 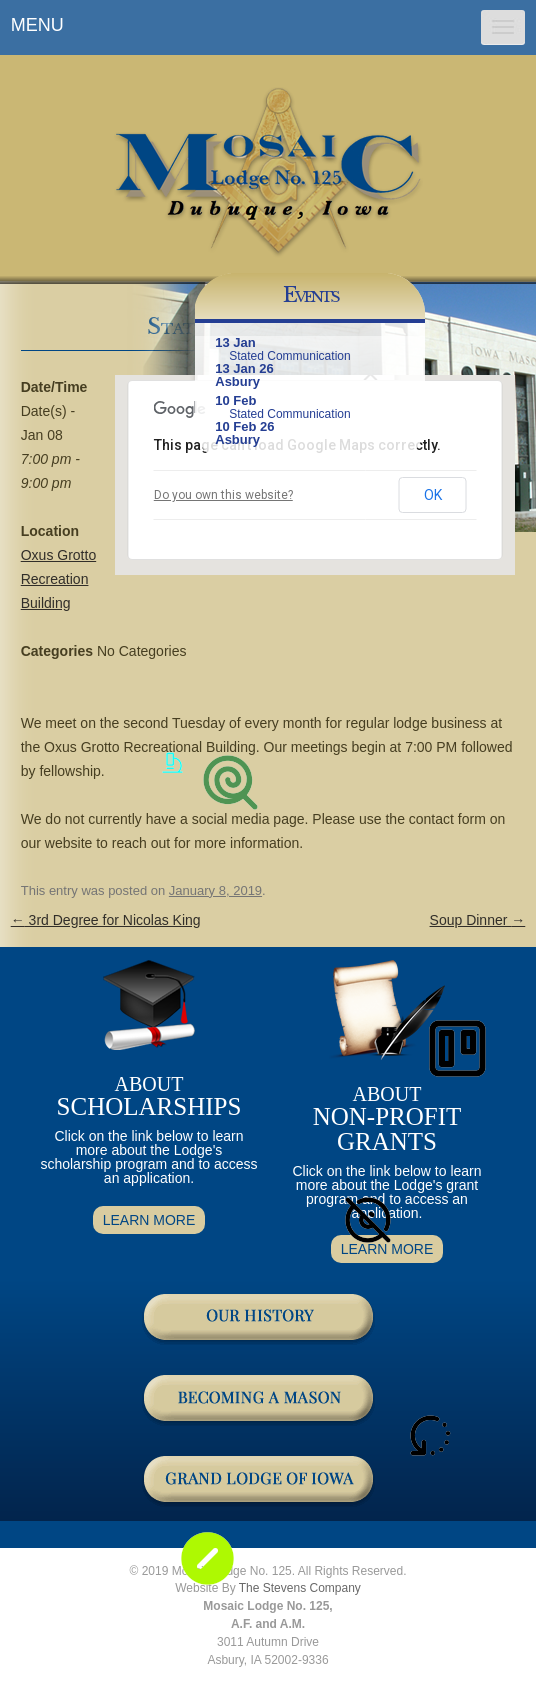 What do you see at coordinates (430, 1435) in the screenshot?
I see `rotate content counterclockwise` at bounding box center [430, 1435].